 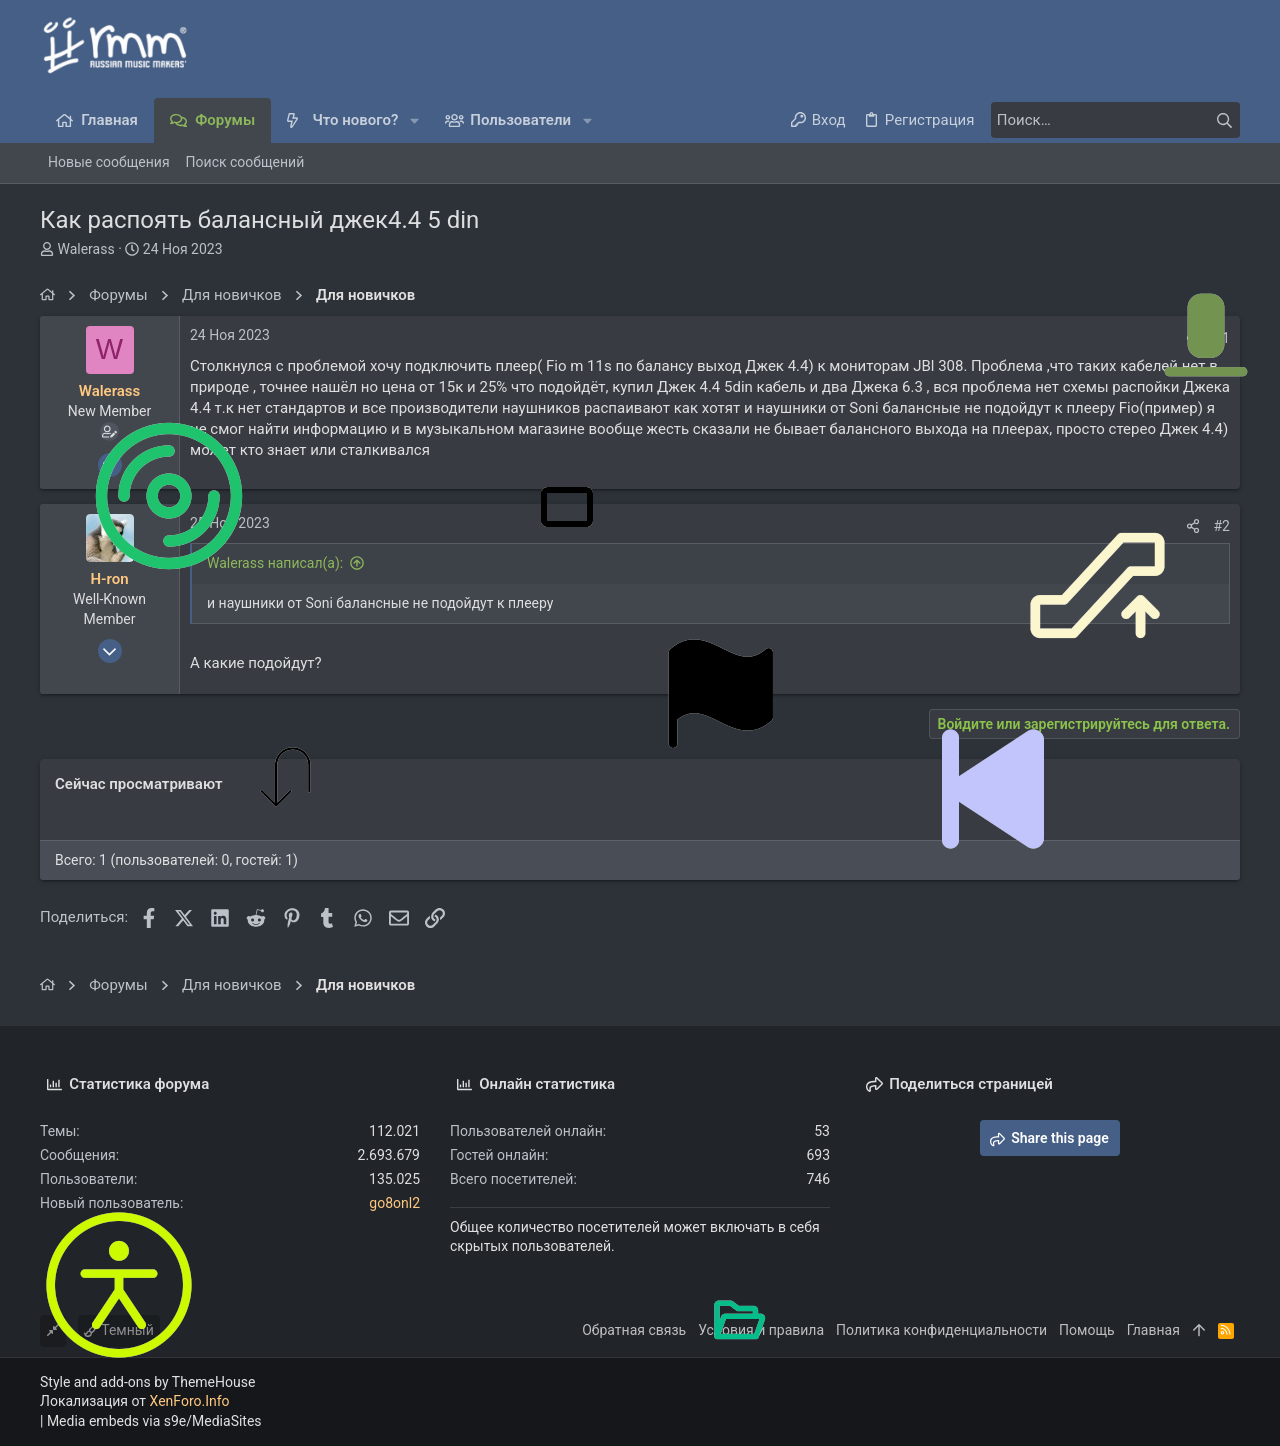 What do you see at coordinates (1097, 585) in the screenshot?
I see `indicates escalator going up` at bounding box center [1097, 585].